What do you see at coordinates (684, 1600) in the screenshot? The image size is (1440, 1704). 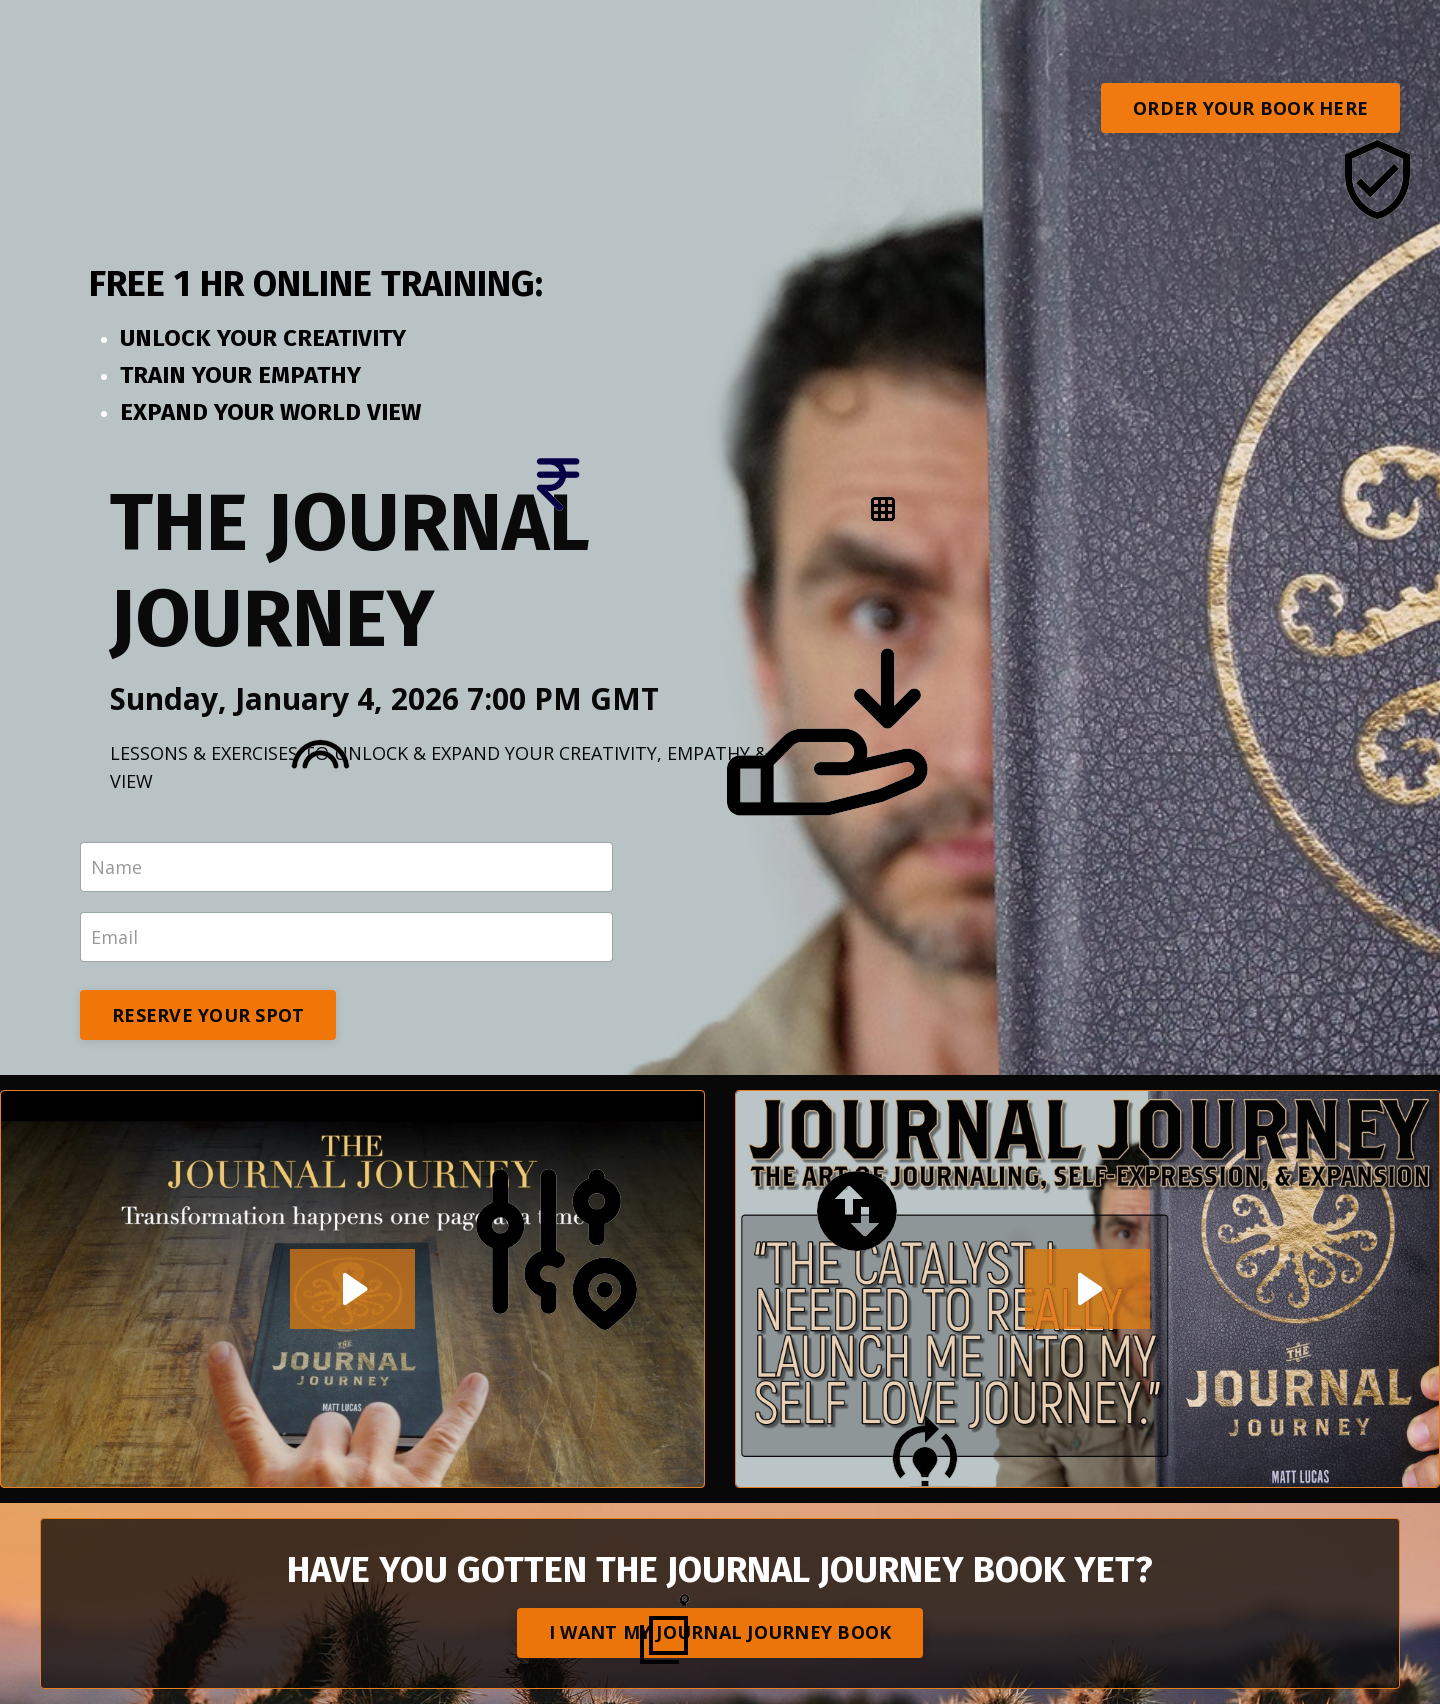 I see `access mental health or psychology features` at bounding box center [684, 1600].